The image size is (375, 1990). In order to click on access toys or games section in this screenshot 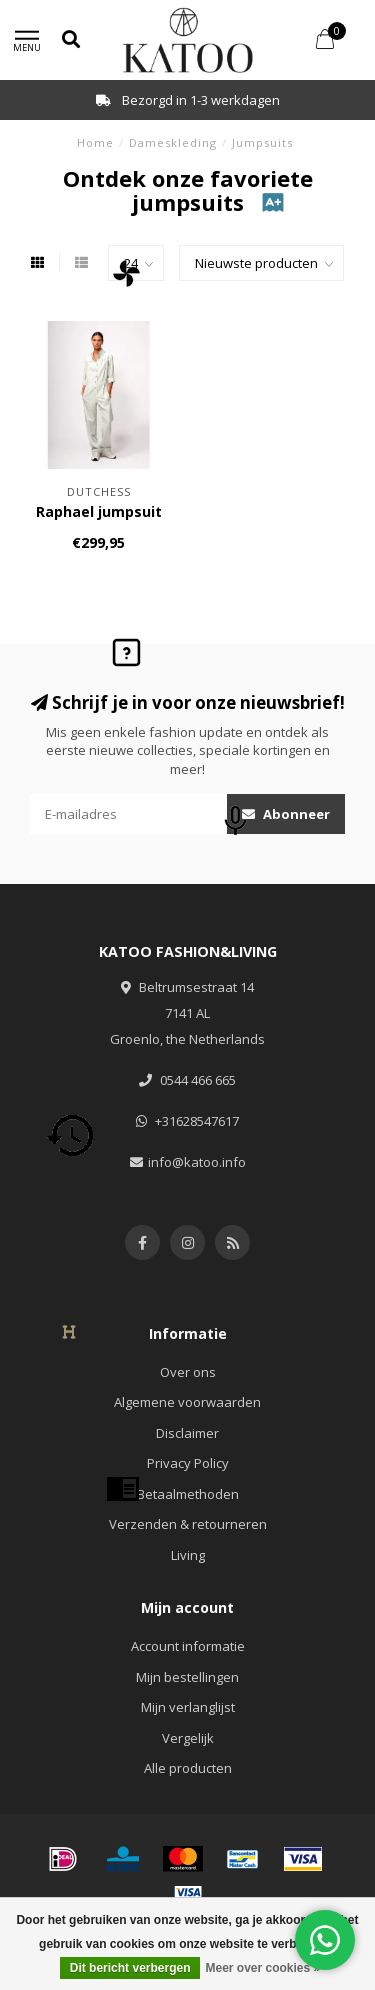, I will do `click(126, 273)`.